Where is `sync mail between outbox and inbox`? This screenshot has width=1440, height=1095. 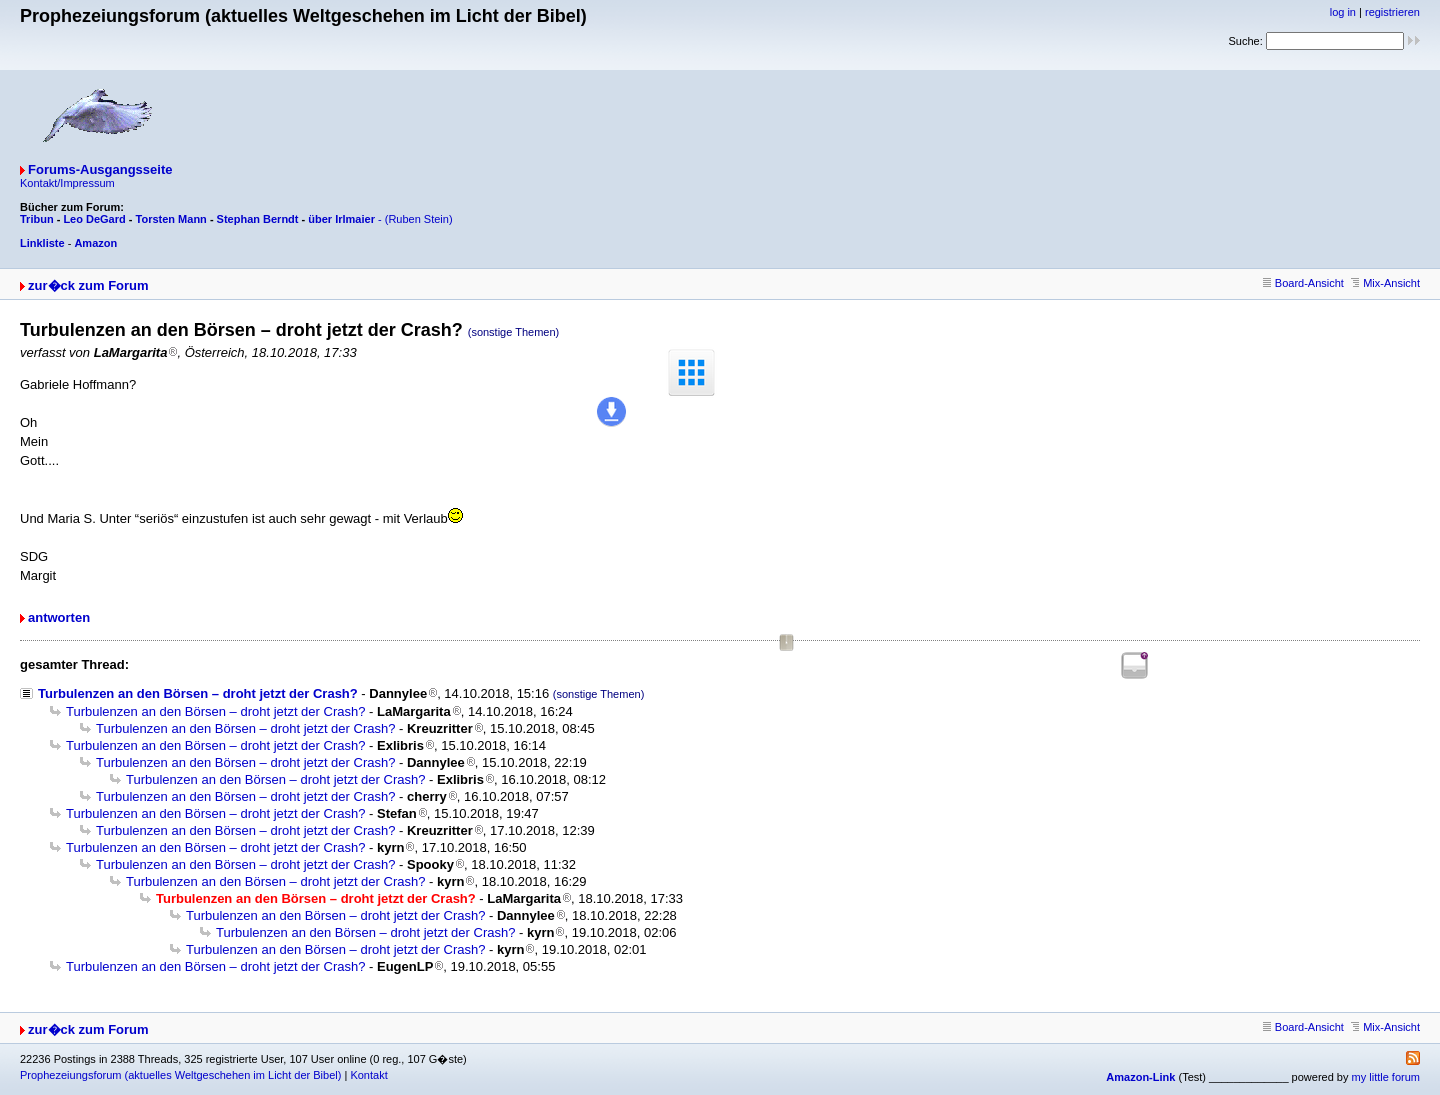 sync mail between outbox and inbox is located at coordinates (1134, 665).